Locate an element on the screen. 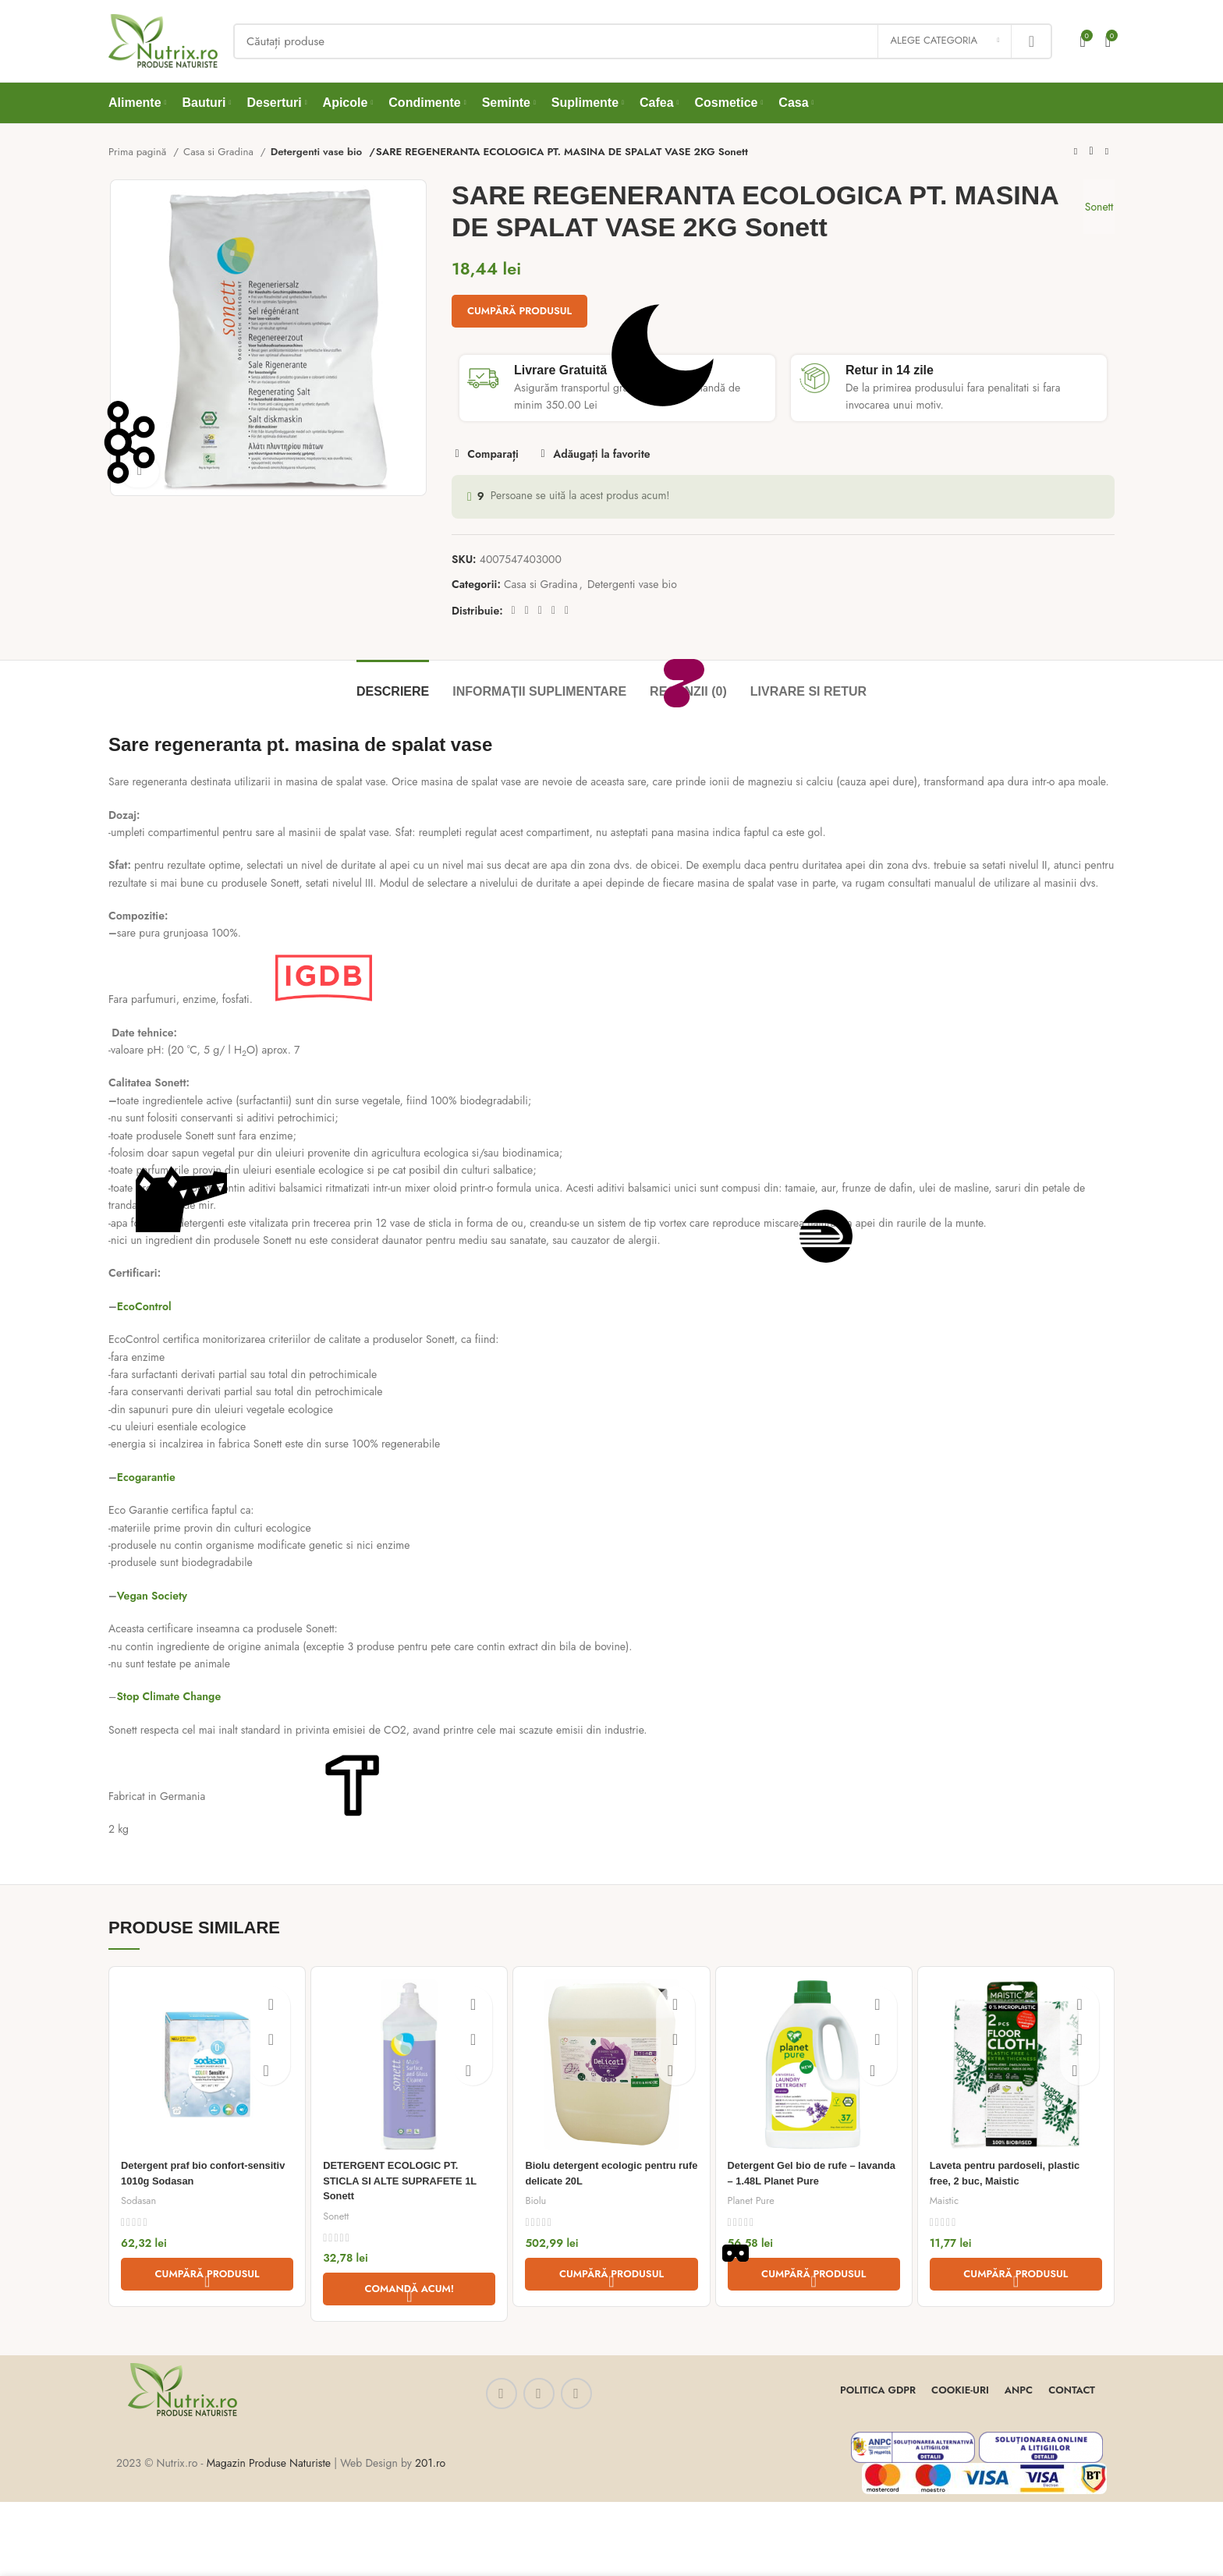 The image size is (1223, 2576). toggle dark mode or night theme is located at coordinates (662, 355).